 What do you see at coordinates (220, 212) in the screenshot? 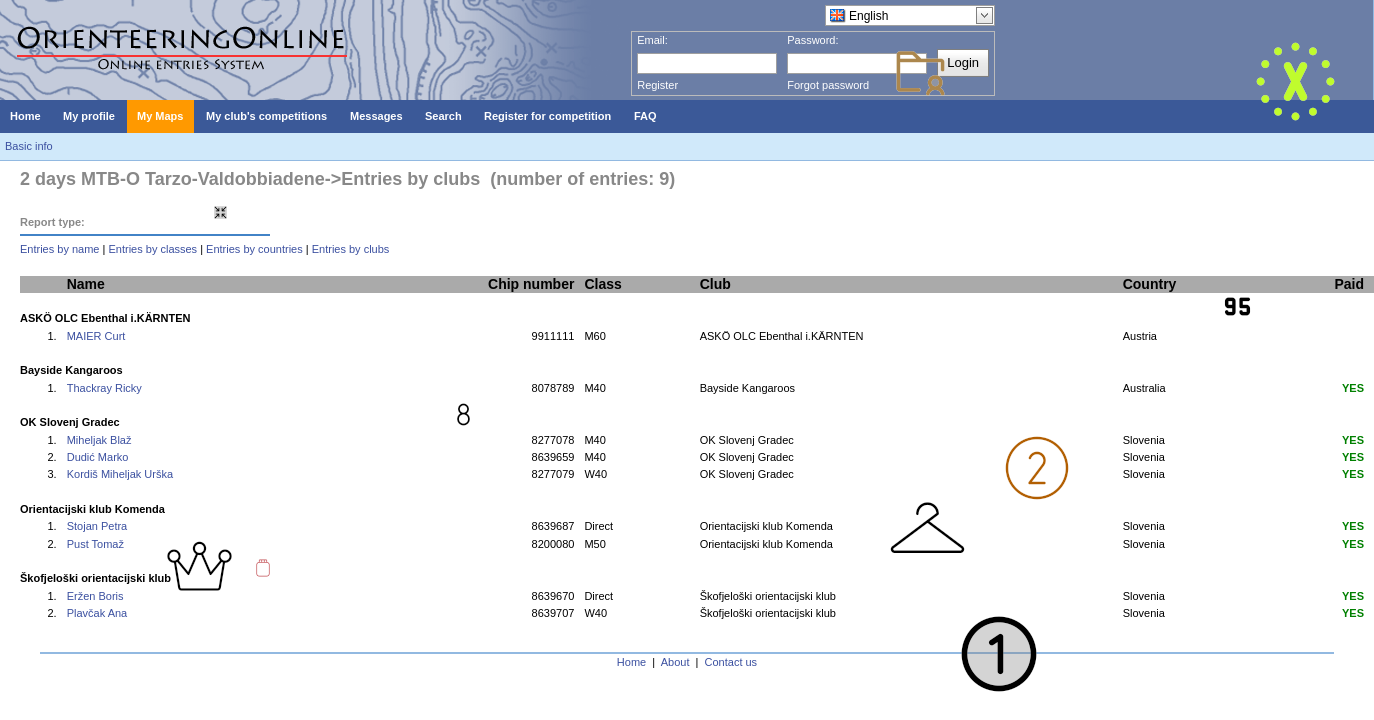
I see `exit fullscreen mode` at bounding box center [220, 212].